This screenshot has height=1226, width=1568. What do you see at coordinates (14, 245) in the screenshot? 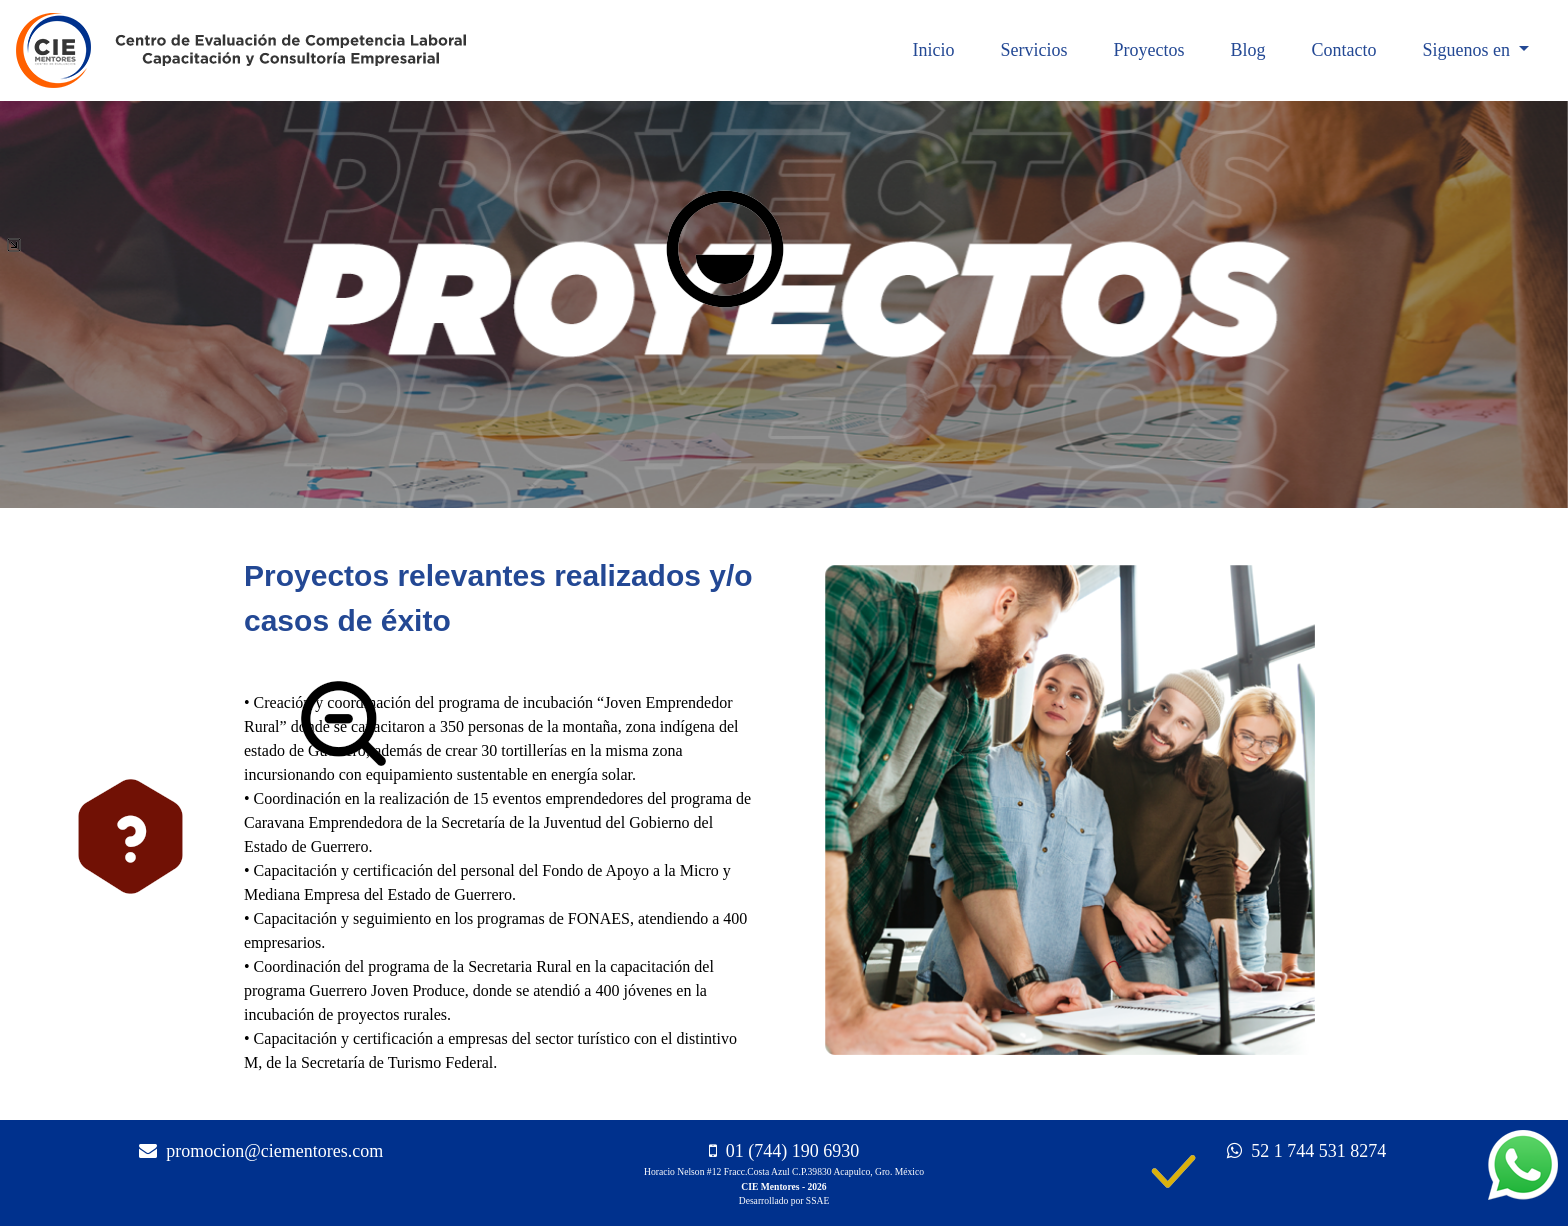
I see `move or drag item to bottom-right` at bounding box center [14, 245].